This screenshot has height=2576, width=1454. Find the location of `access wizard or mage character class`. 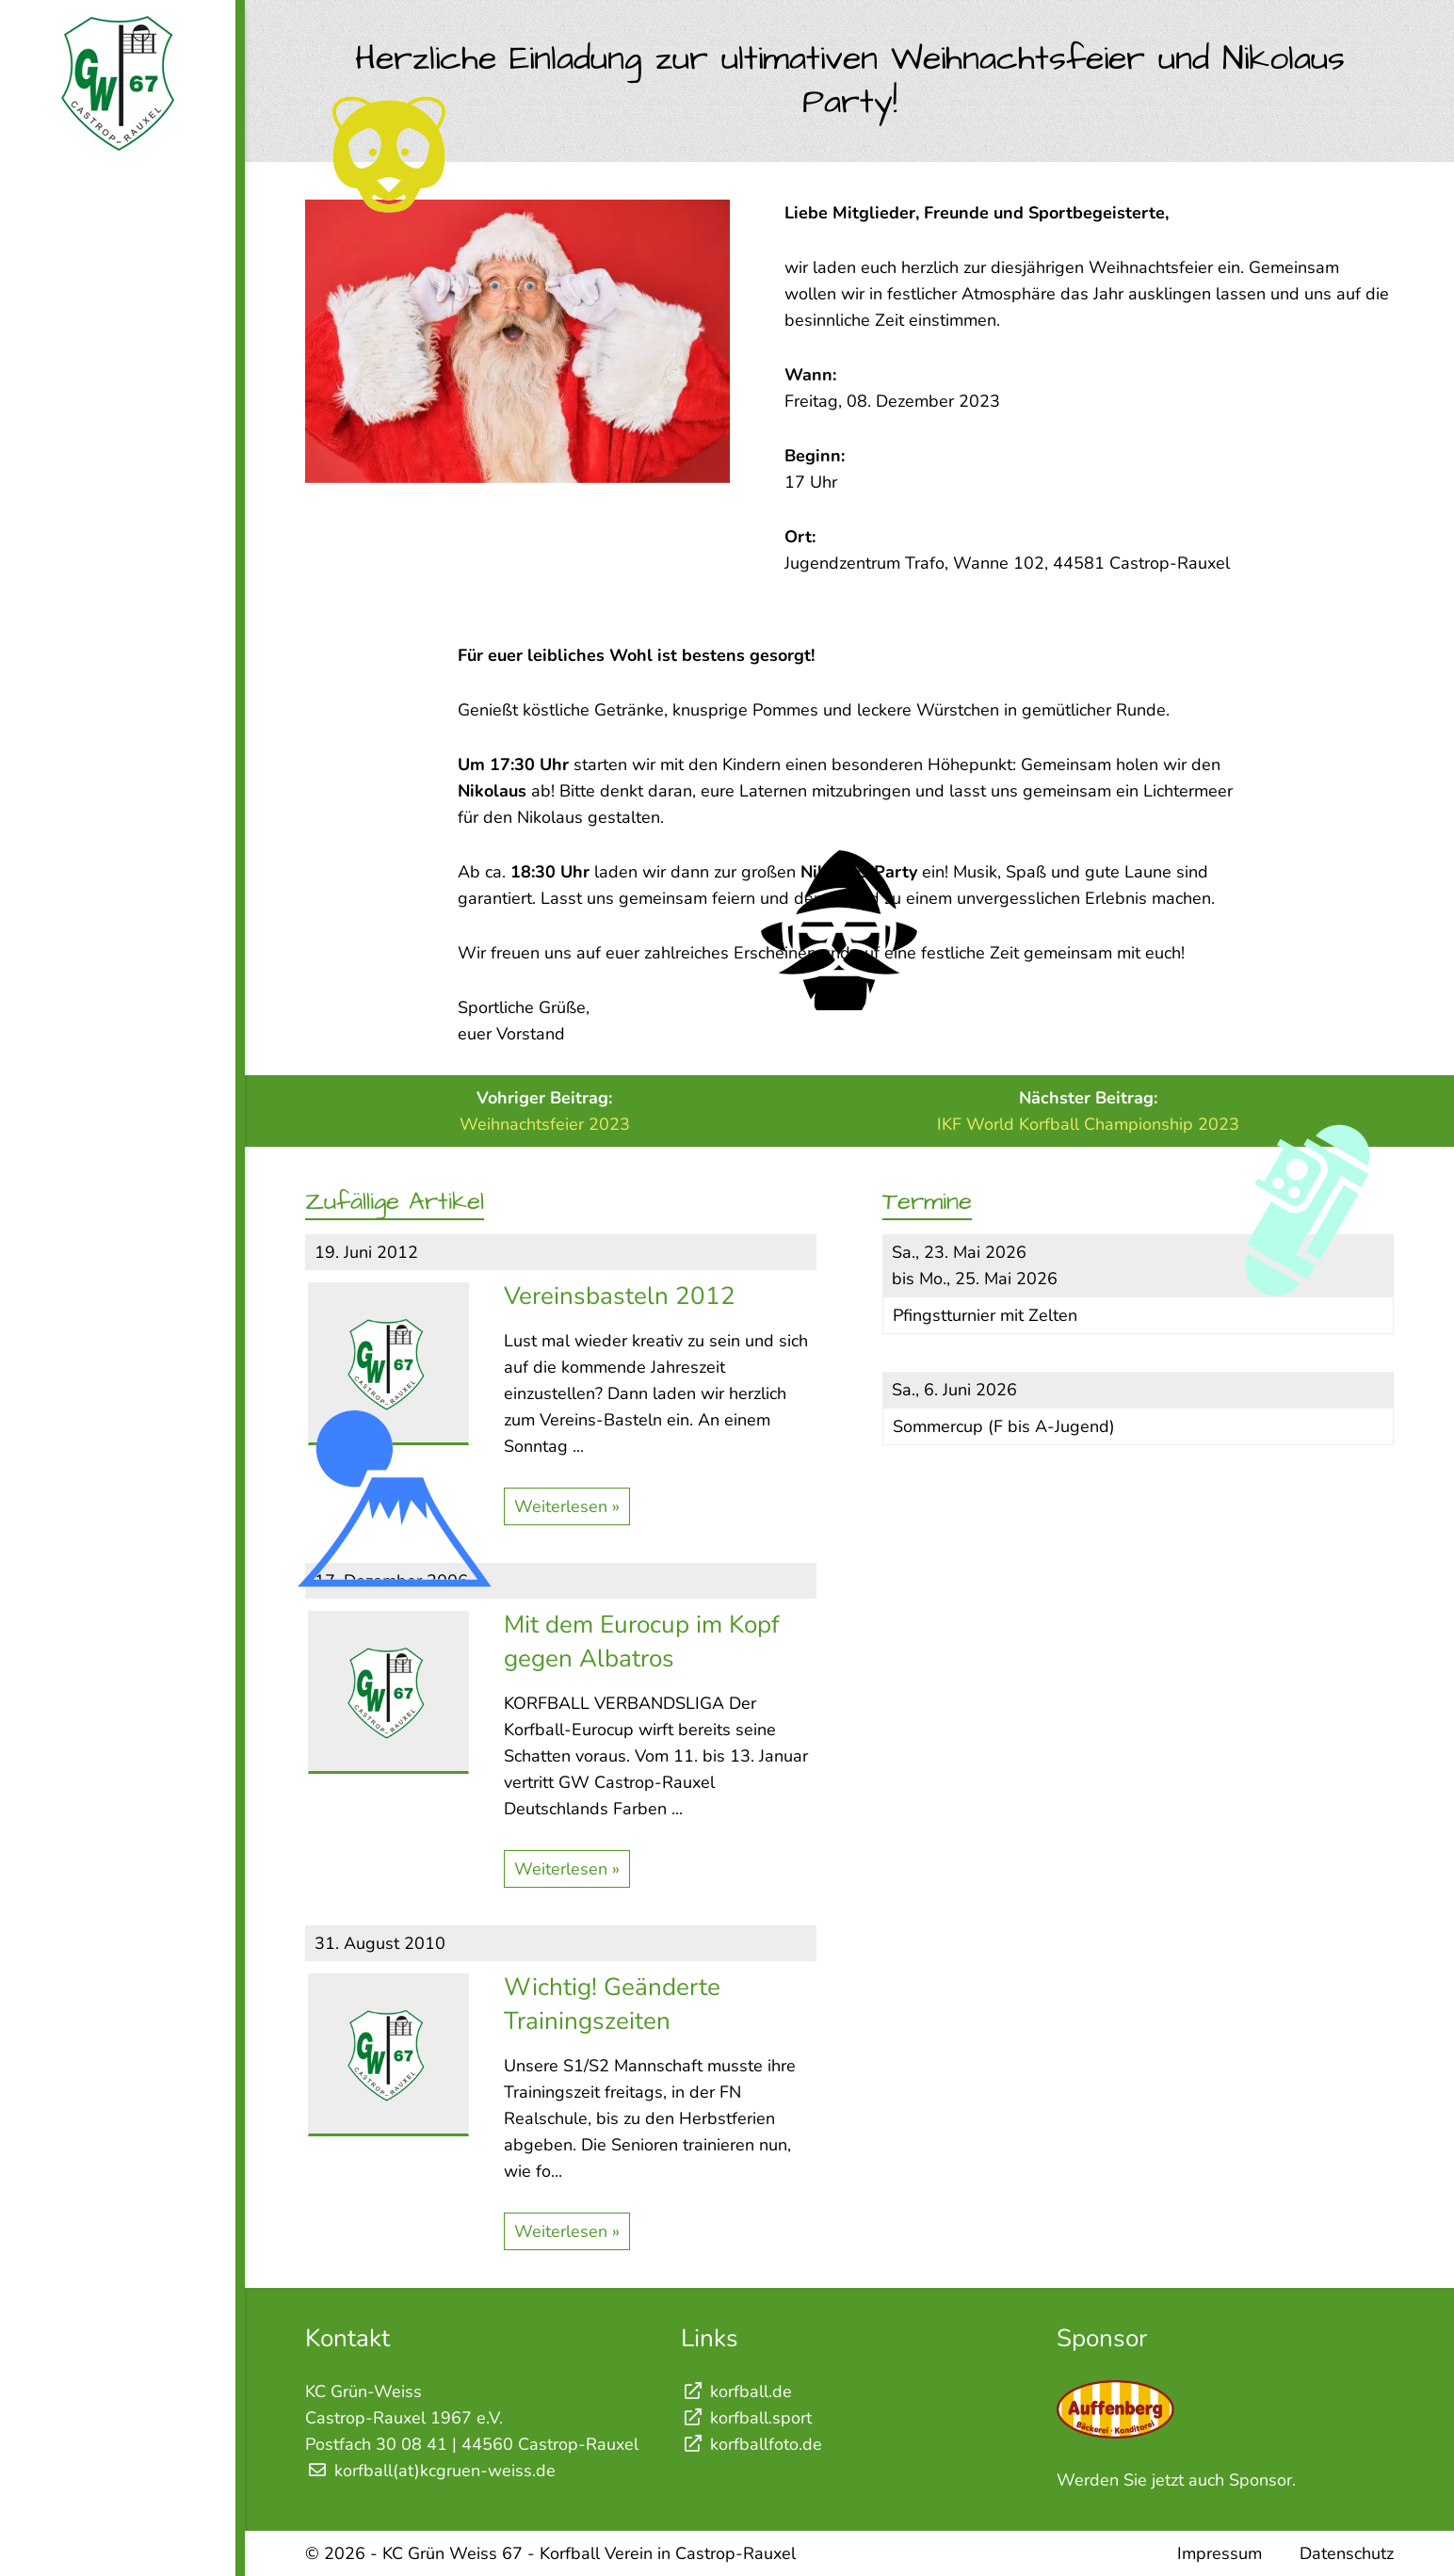

access wizard or mage character class is located at coordinates (839, 930).